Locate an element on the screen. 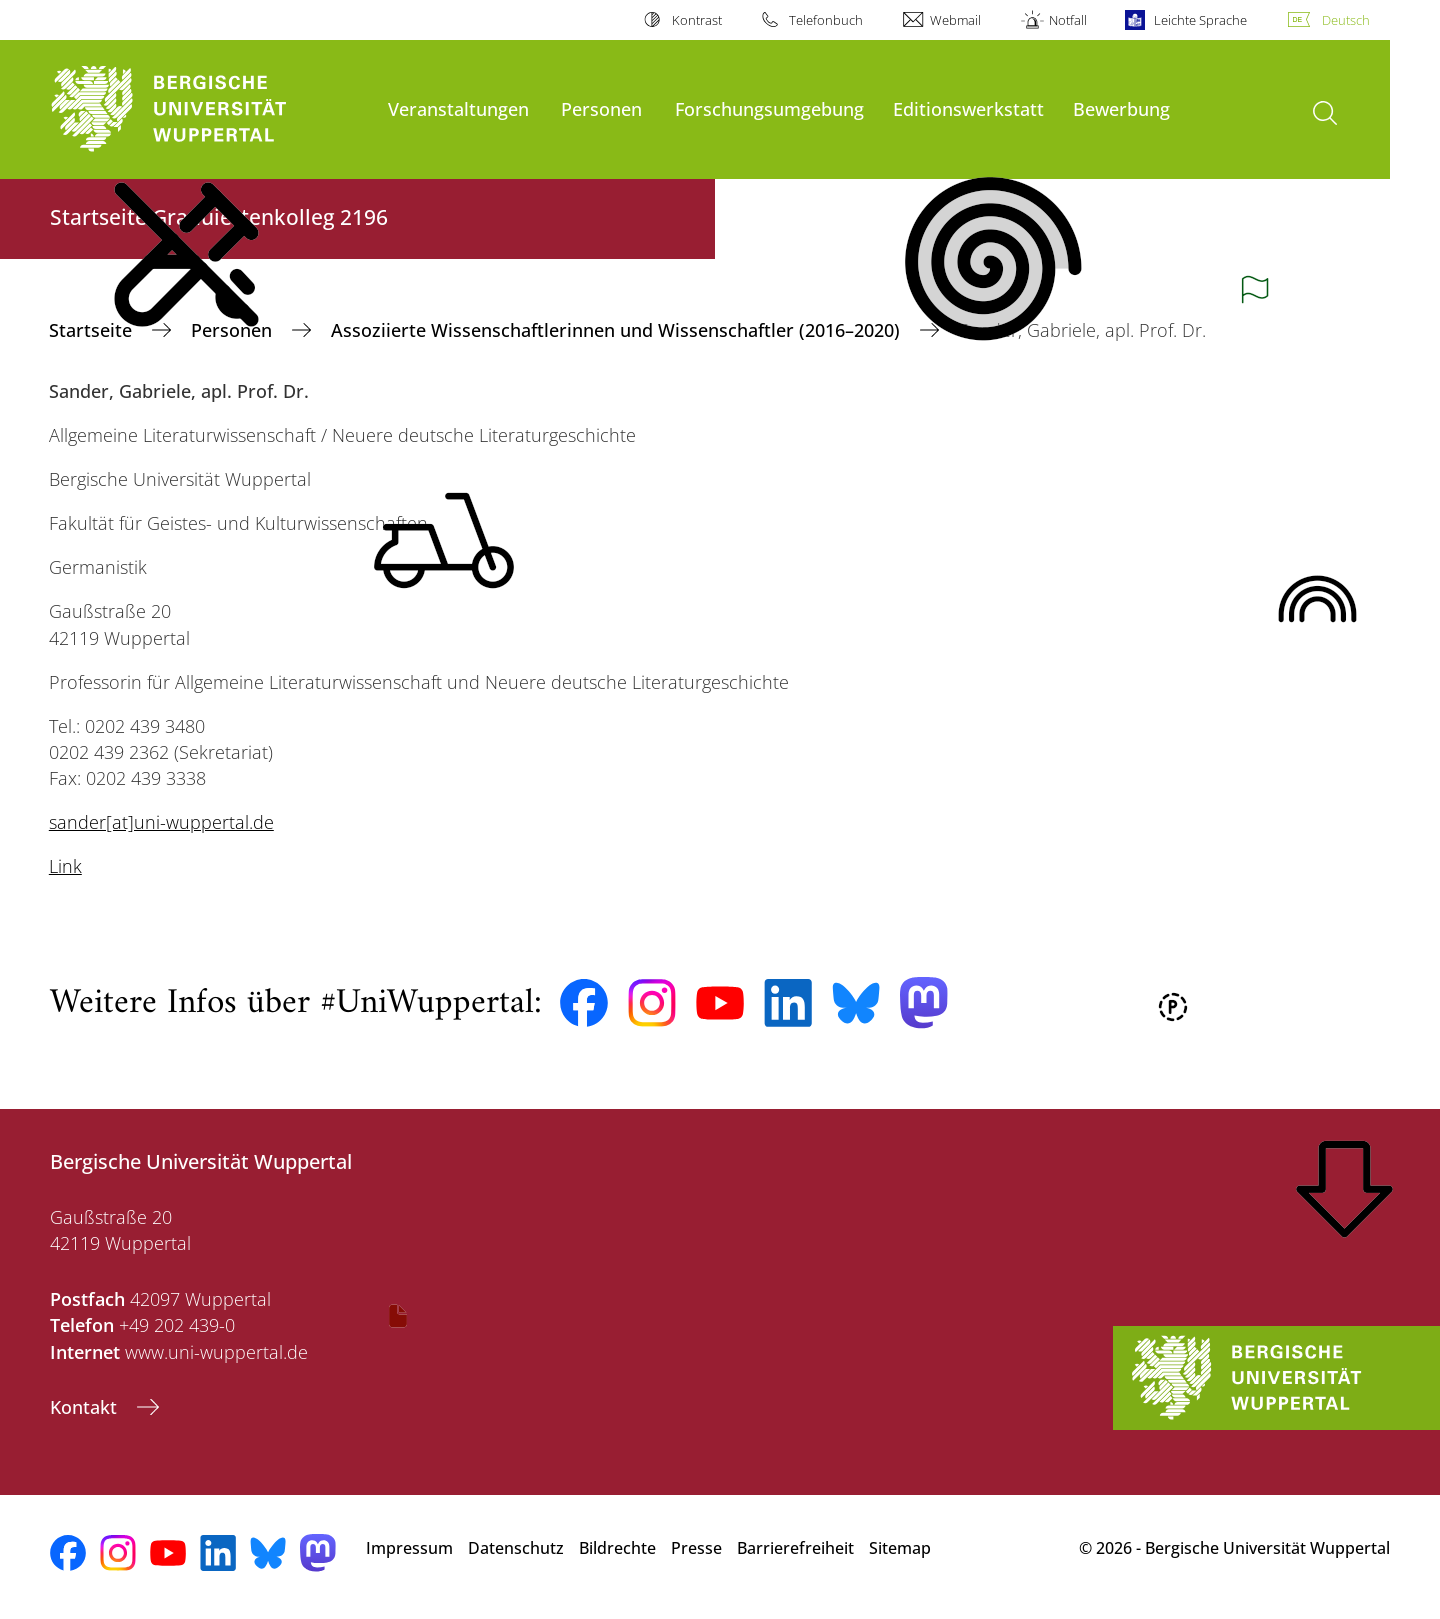 The image size is (1440, 1619). indicates LGBTQ+ or pride-related content is located at coordinates (1317, 601).